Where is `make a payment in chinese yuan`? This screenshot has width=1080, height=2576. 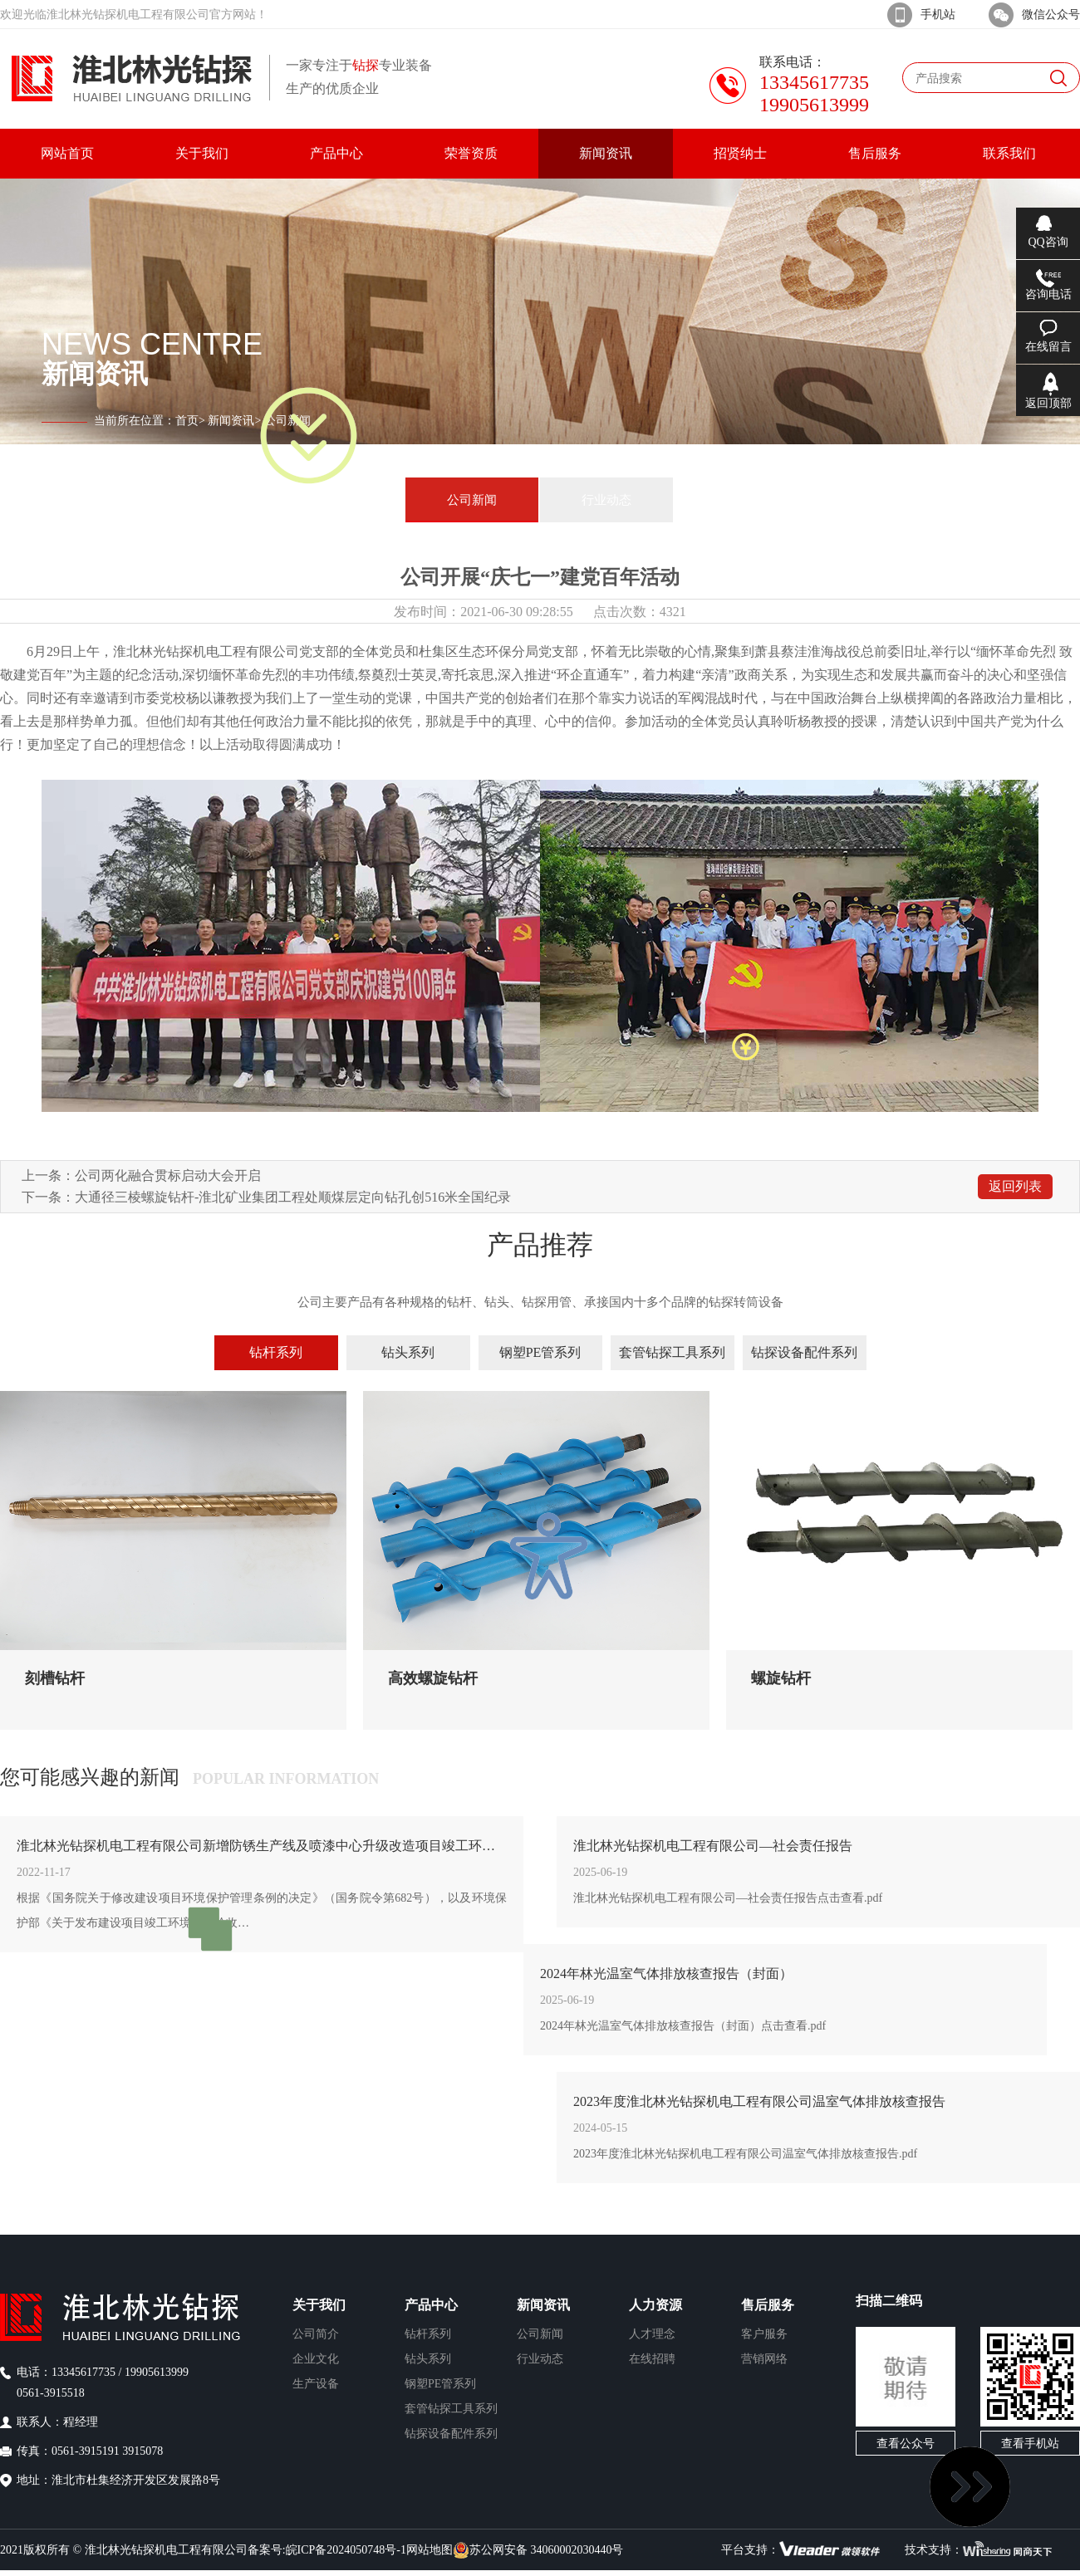
make a payment in chinese yuan is located at coordinates (745, 1046).